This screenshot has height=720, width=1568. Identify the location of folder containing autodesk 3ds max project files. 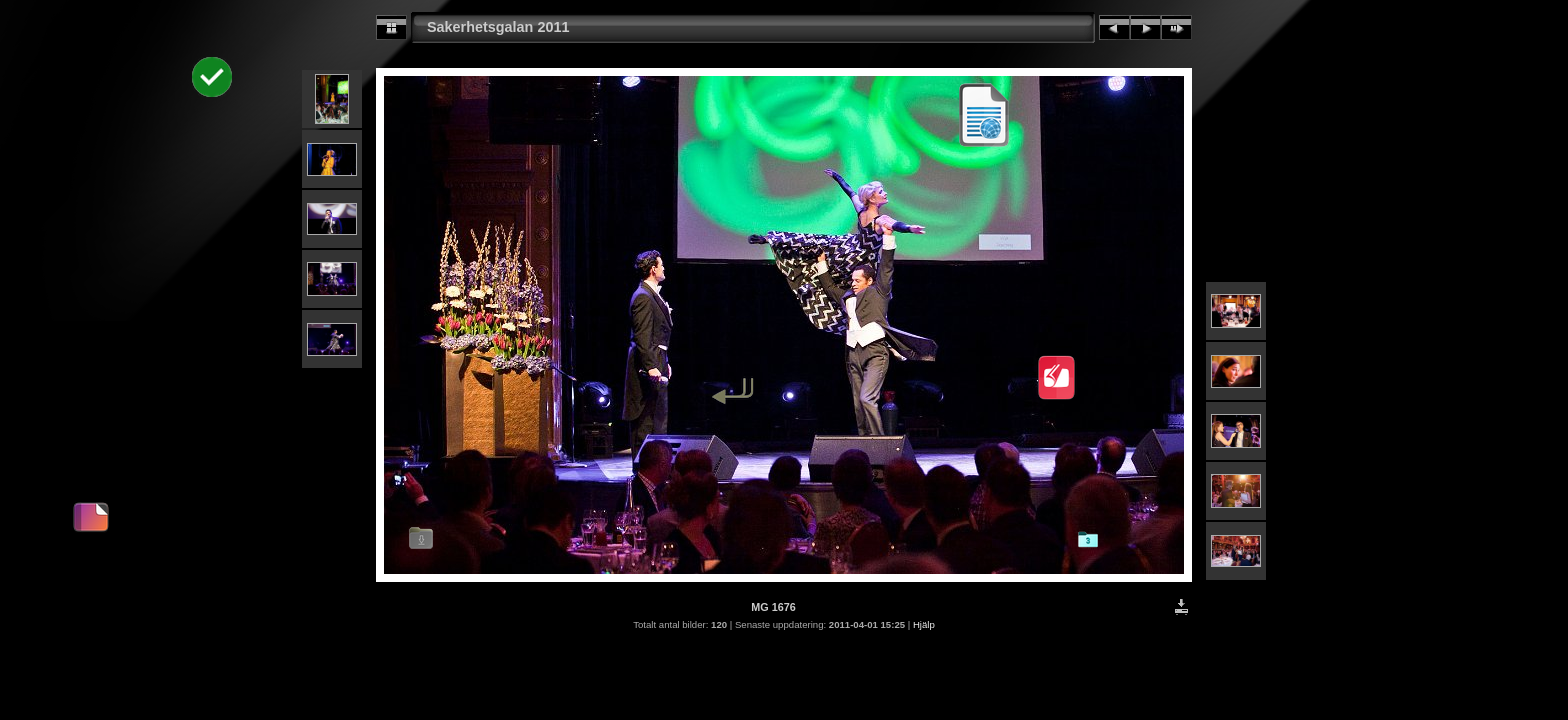
(1088, 540).